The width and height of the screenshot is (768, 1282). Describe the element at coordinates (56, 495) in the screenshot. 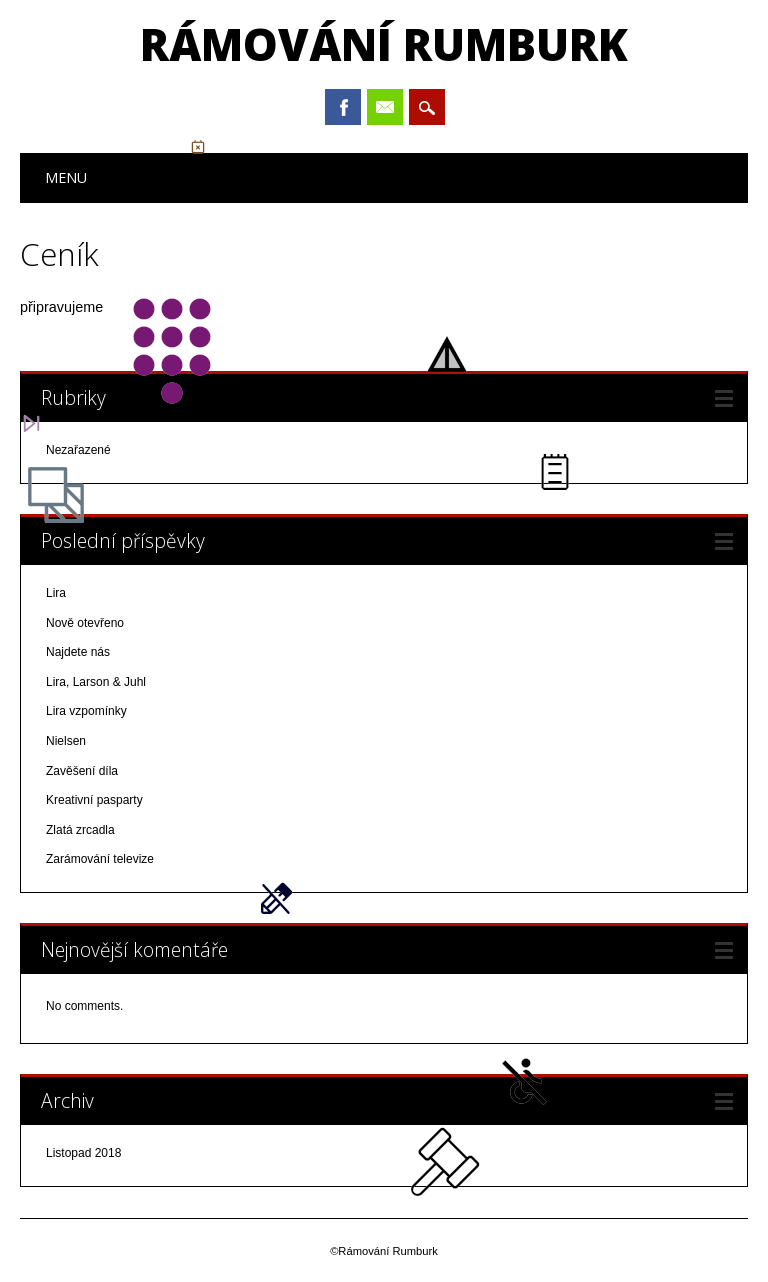

I see `remove or subtract a layer from selection` at that location.